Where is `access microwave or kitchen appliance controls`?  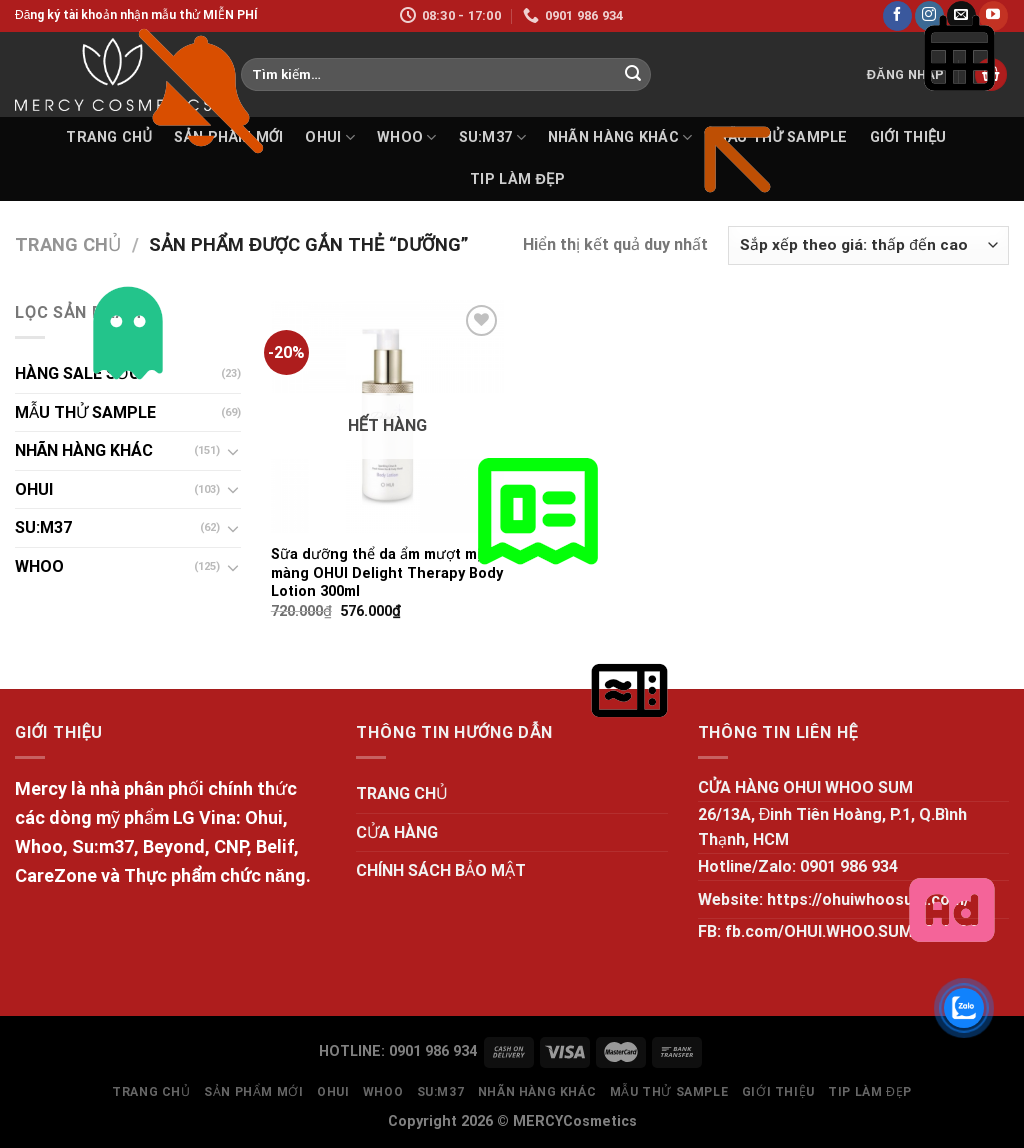 access microwave or kitchen appliance controls is located at coordinates (629, 690).